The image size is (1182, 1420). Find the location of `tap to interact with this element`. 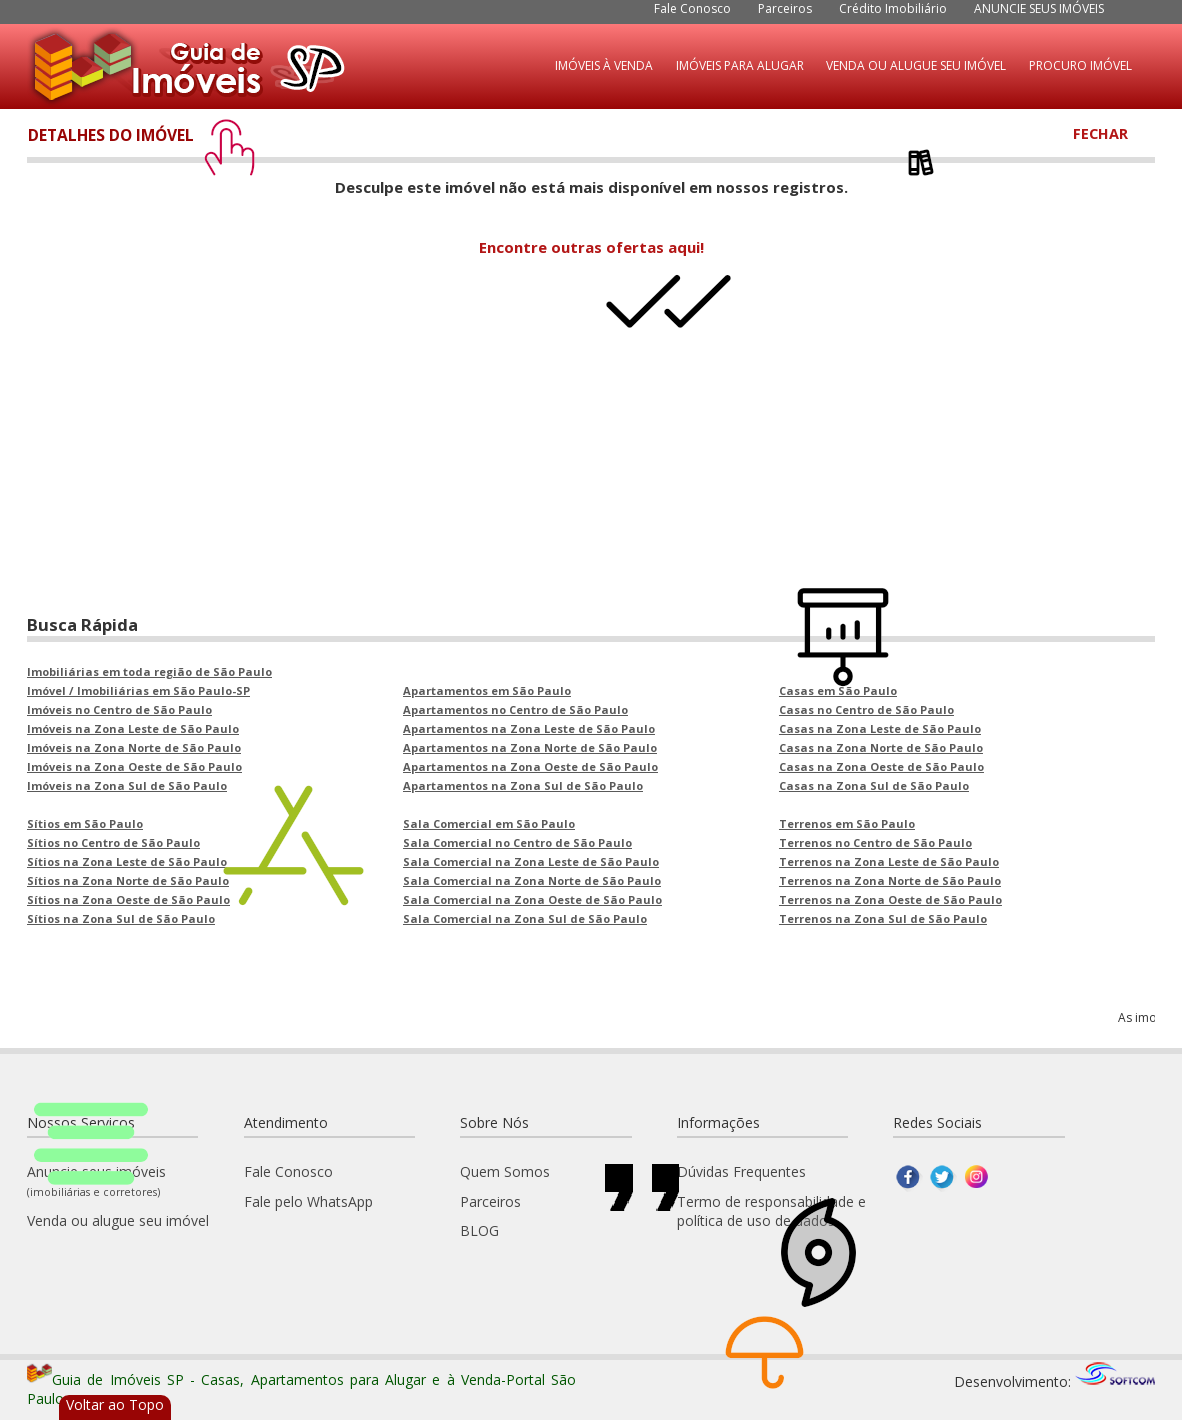

tap to interact with this element is located at coordinates (229, 148).